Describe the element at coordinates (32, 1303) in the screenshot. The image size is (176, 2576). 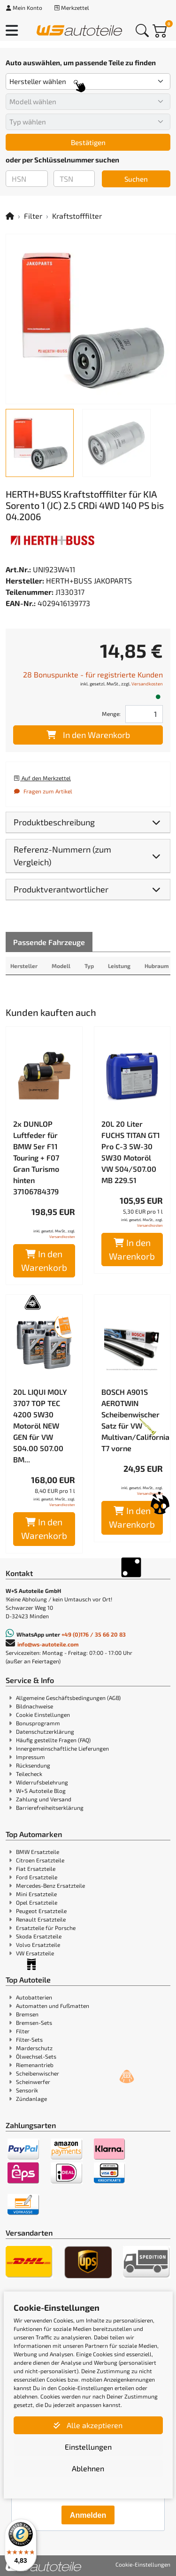
I see `laser hazard warning indicator` at that location.